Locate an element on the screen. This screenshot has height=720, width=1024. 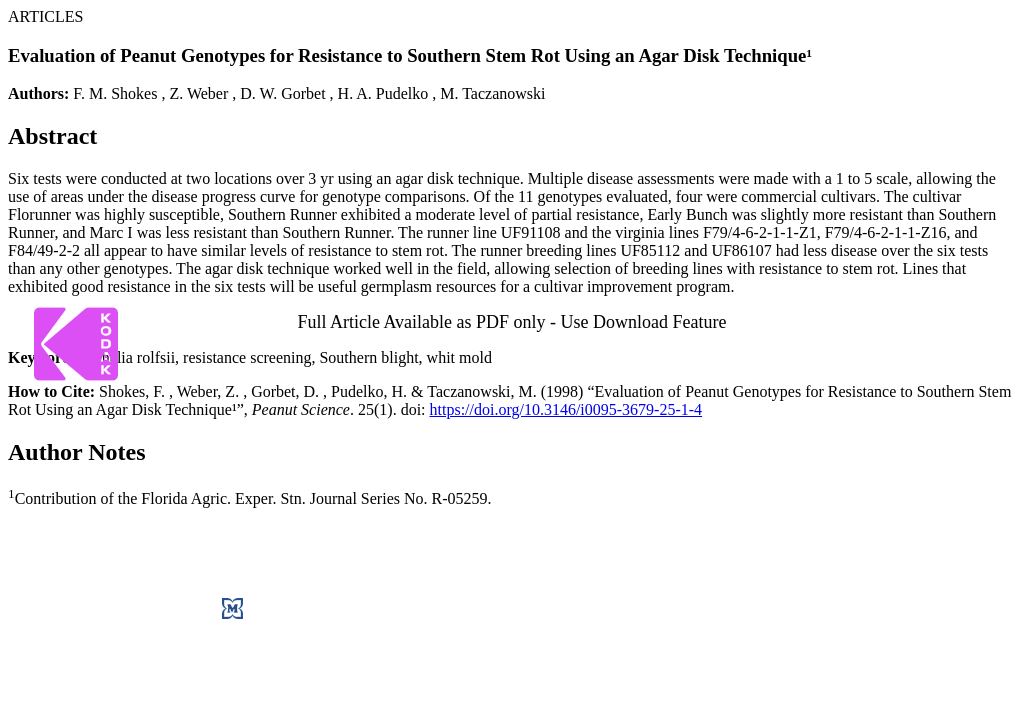
müller brand logo is located at coordinates (232, 608).